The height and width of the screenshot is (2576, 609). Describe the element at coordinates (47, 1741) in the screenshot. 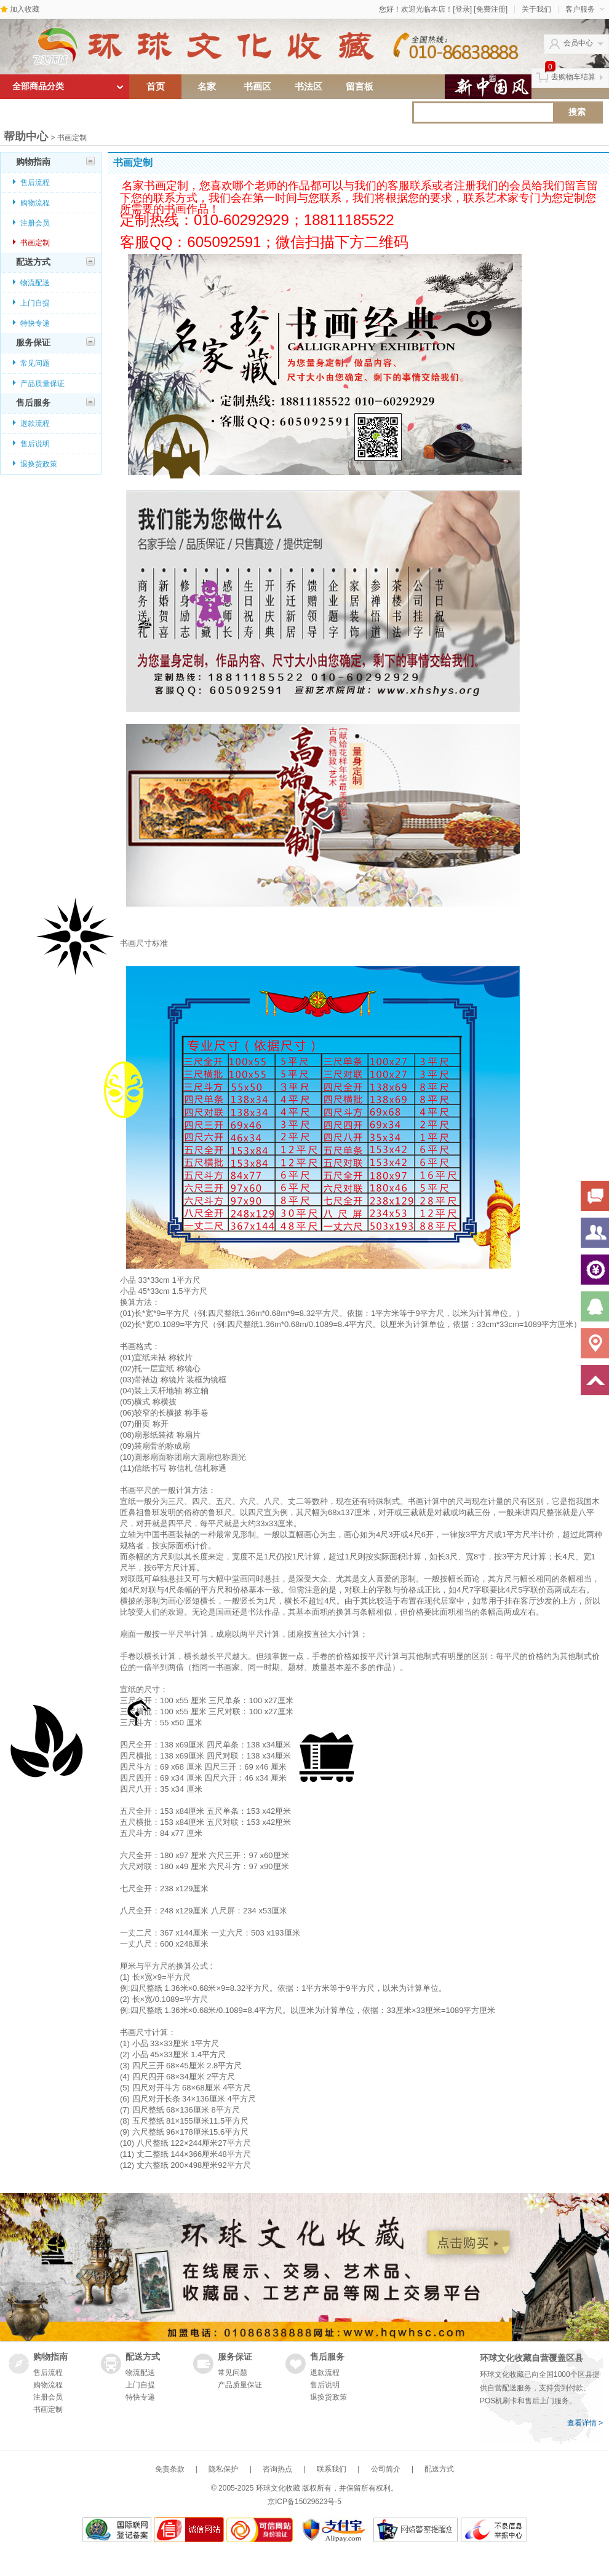

I see `indicates eco-friendly or organic option` at that location.